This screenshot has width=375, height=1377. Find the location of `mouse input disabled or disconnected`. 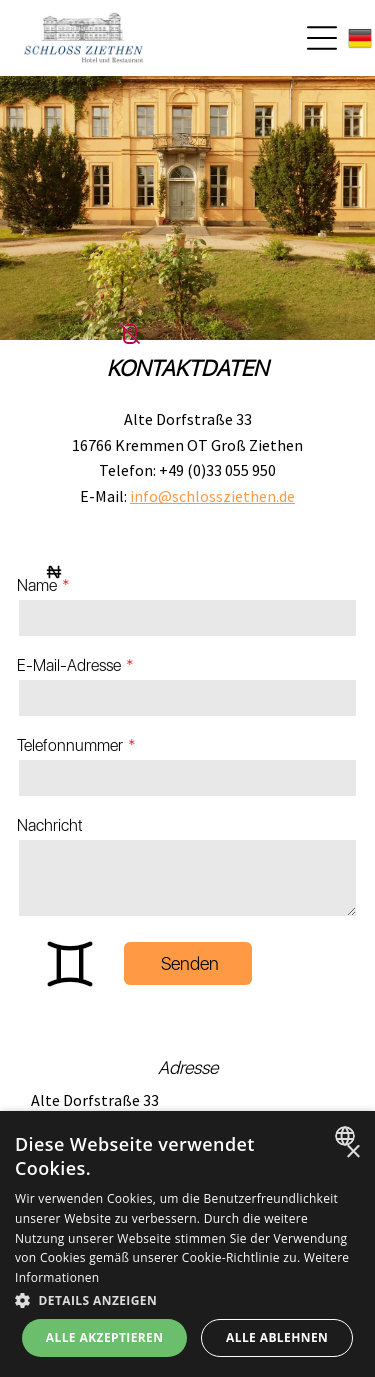

mouse input disabled or disconnected is located at coordinates (130, 334).